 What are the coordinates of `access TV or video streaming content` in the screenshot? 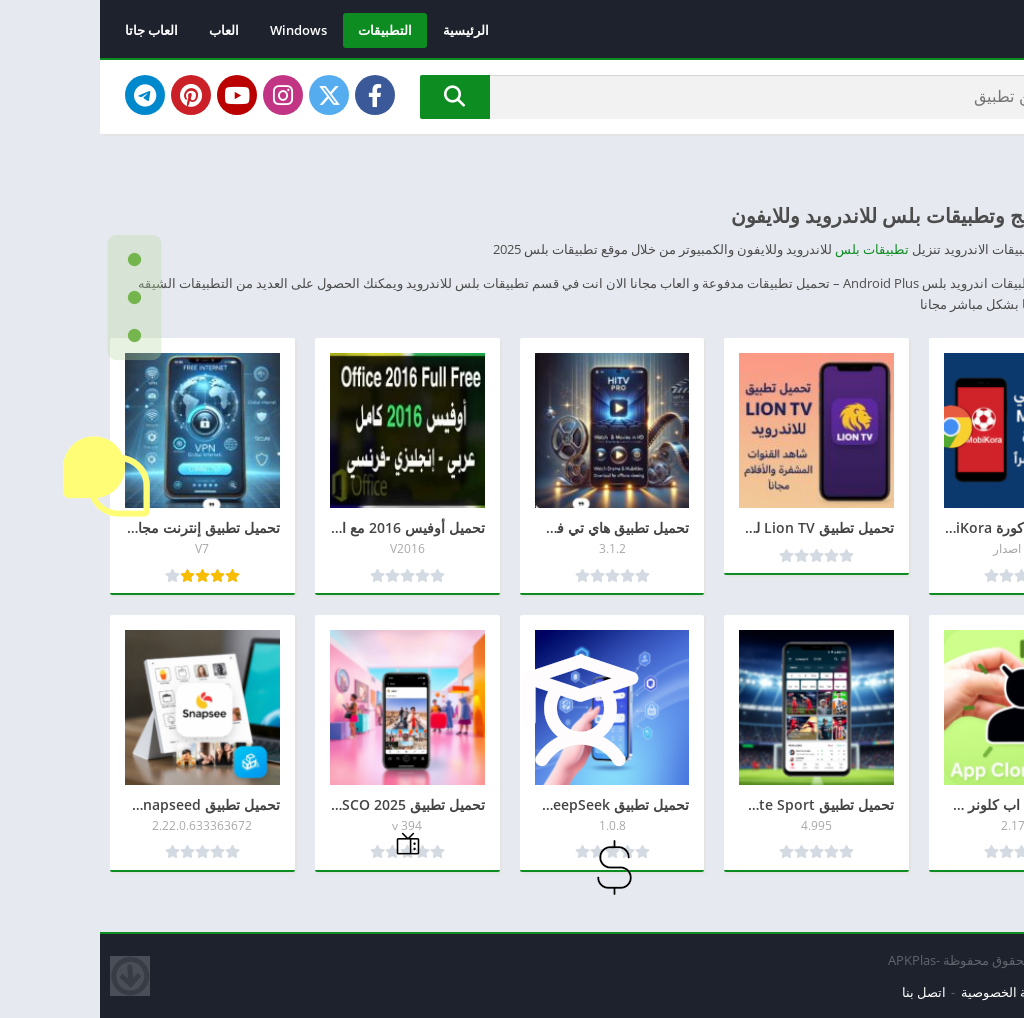 It's located at (408, 845).